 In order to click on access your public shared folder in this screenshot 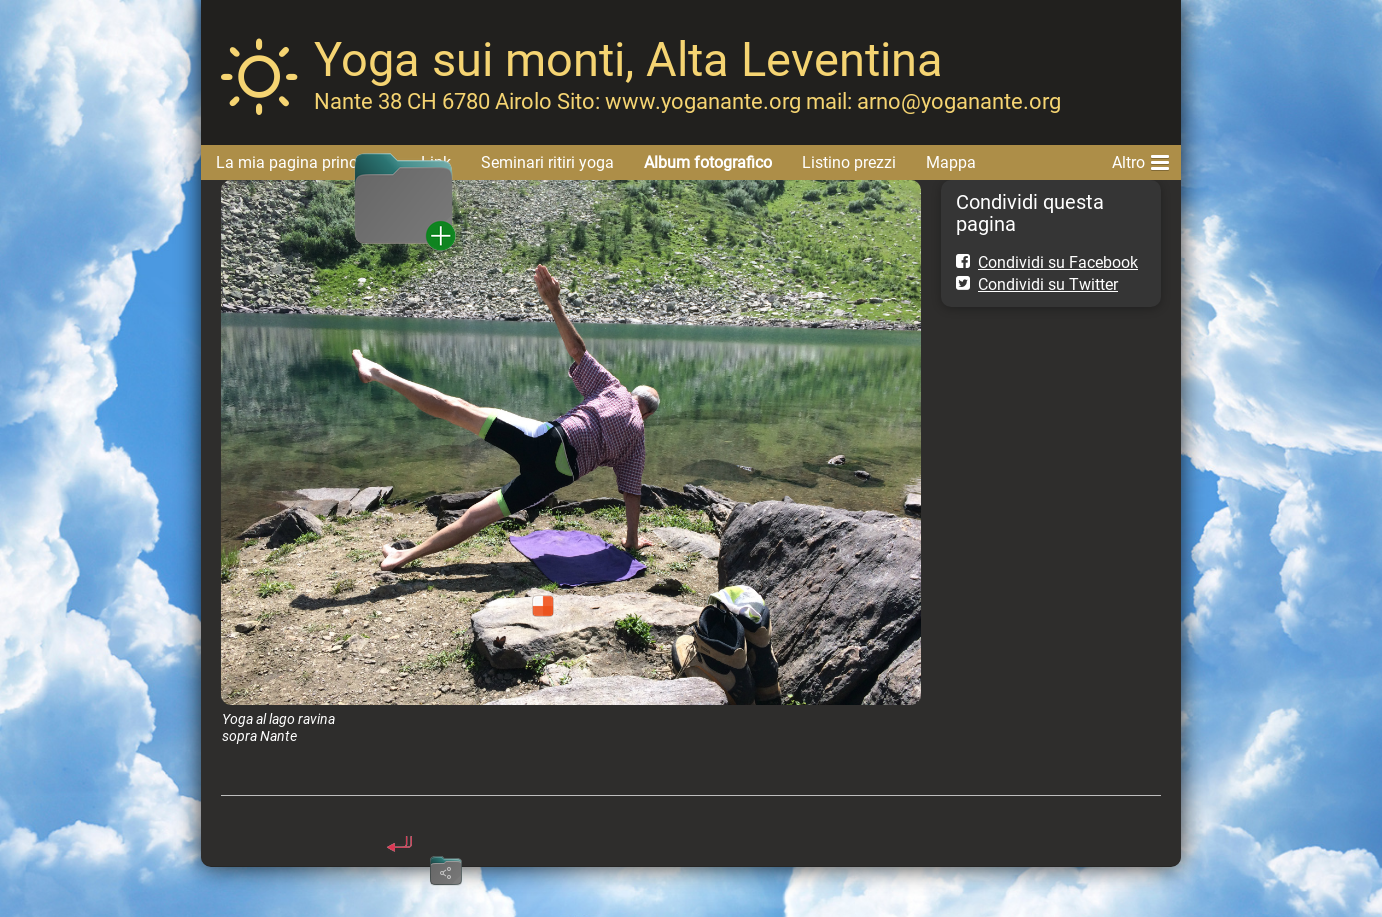, I will do `click(446, 870)`.